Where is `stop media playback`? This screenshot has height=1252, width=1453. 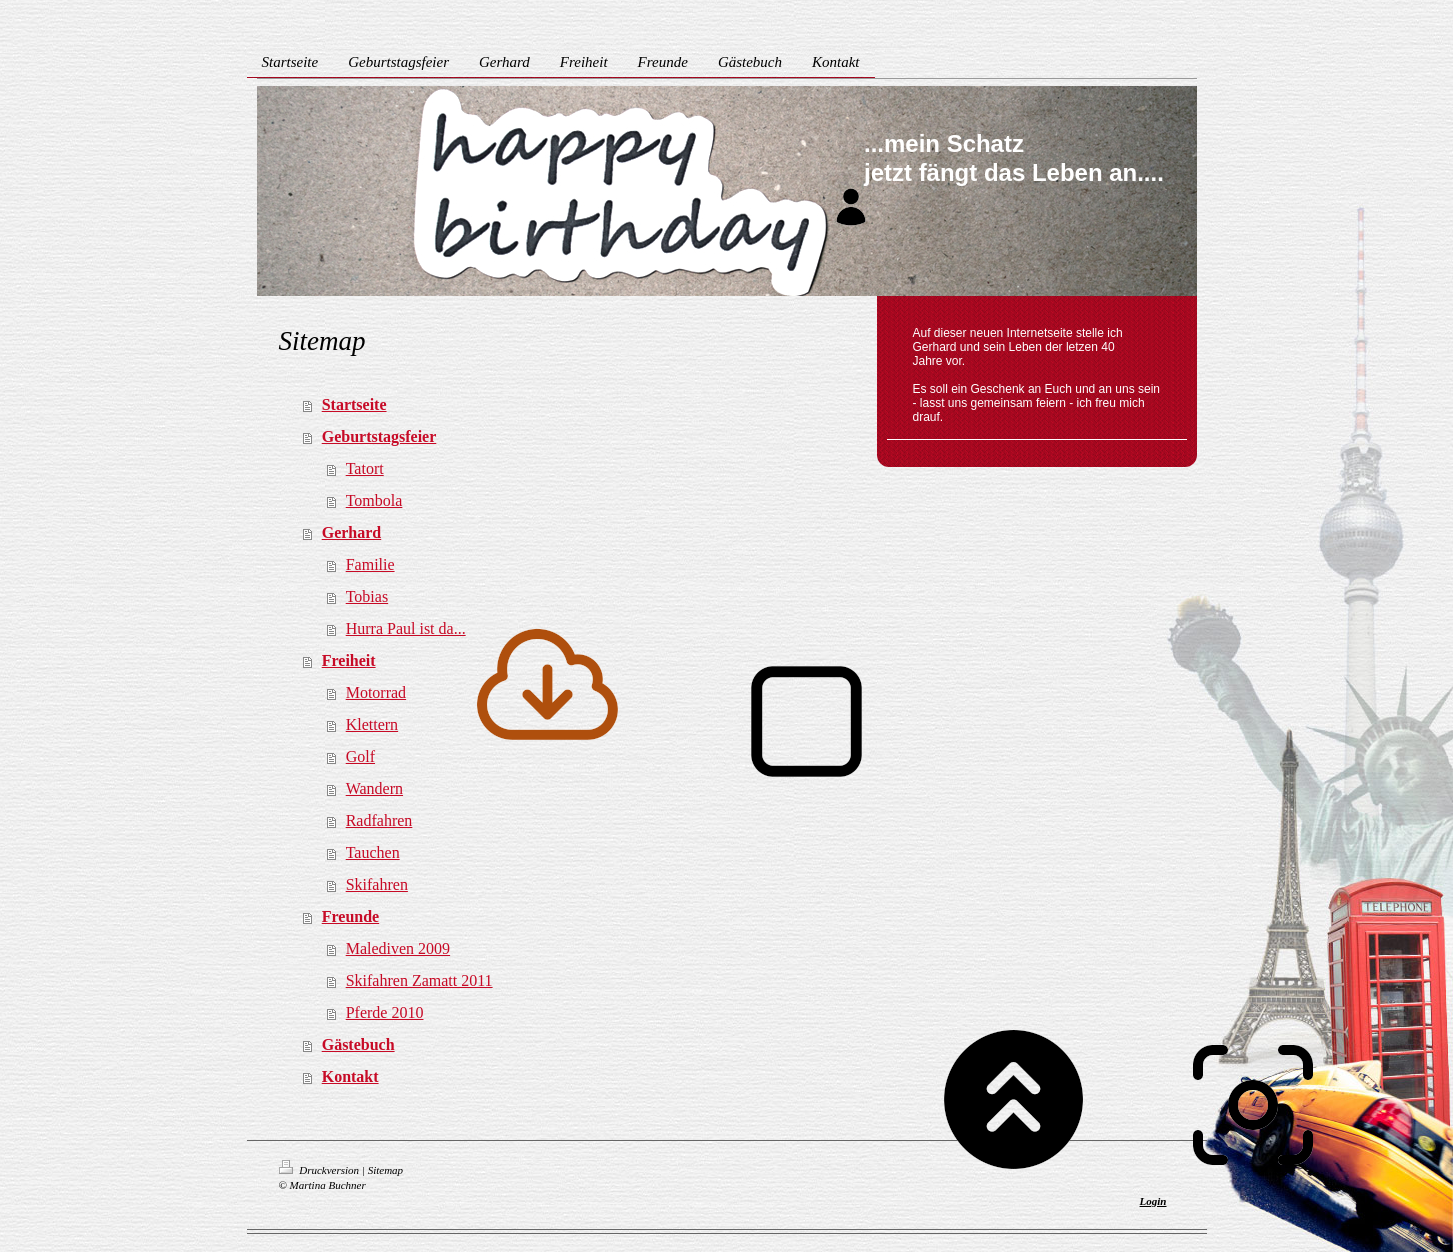 stop media playback is located at coordinates (806, 721).